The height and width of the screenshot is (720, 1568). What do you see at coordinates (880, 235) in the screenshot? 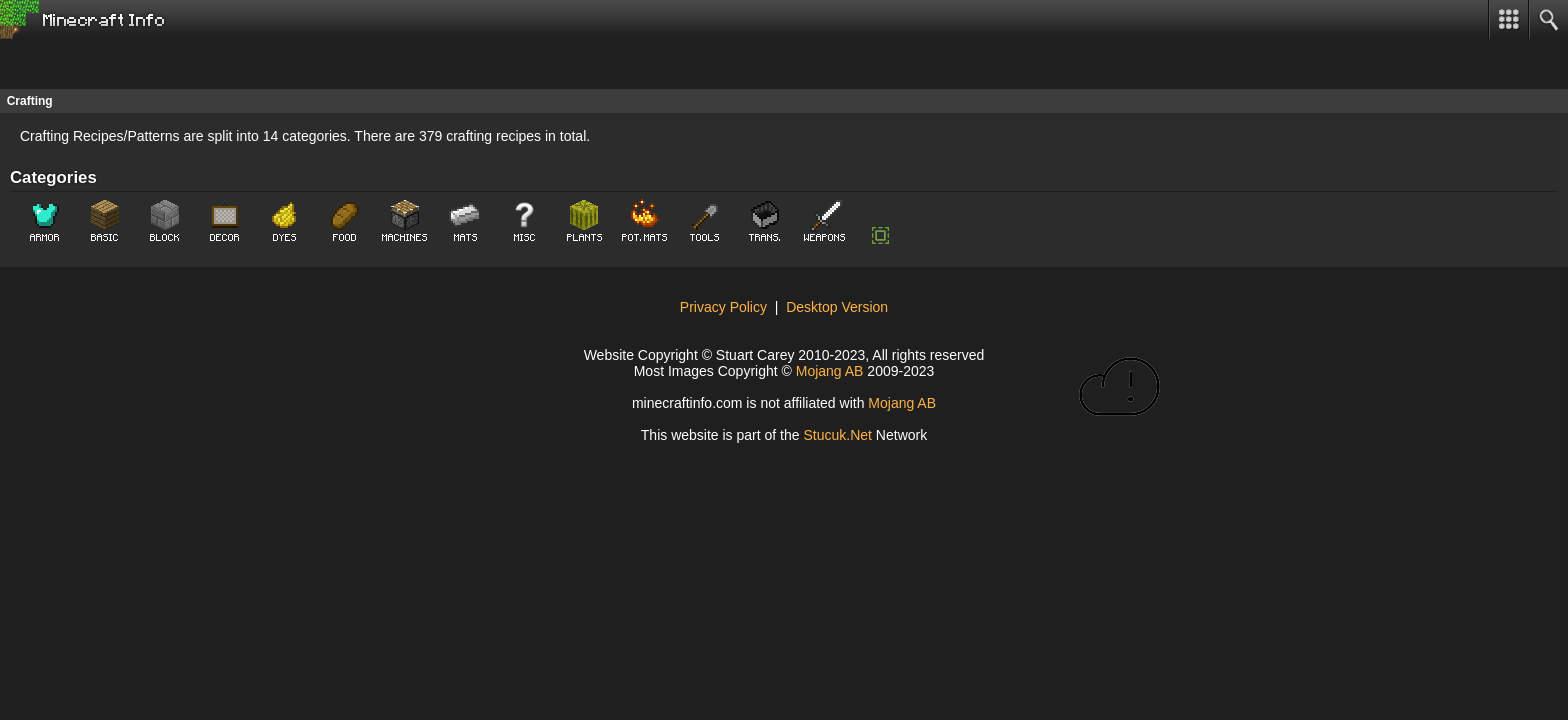
I see `select all items` at bounding box center [880, 235].